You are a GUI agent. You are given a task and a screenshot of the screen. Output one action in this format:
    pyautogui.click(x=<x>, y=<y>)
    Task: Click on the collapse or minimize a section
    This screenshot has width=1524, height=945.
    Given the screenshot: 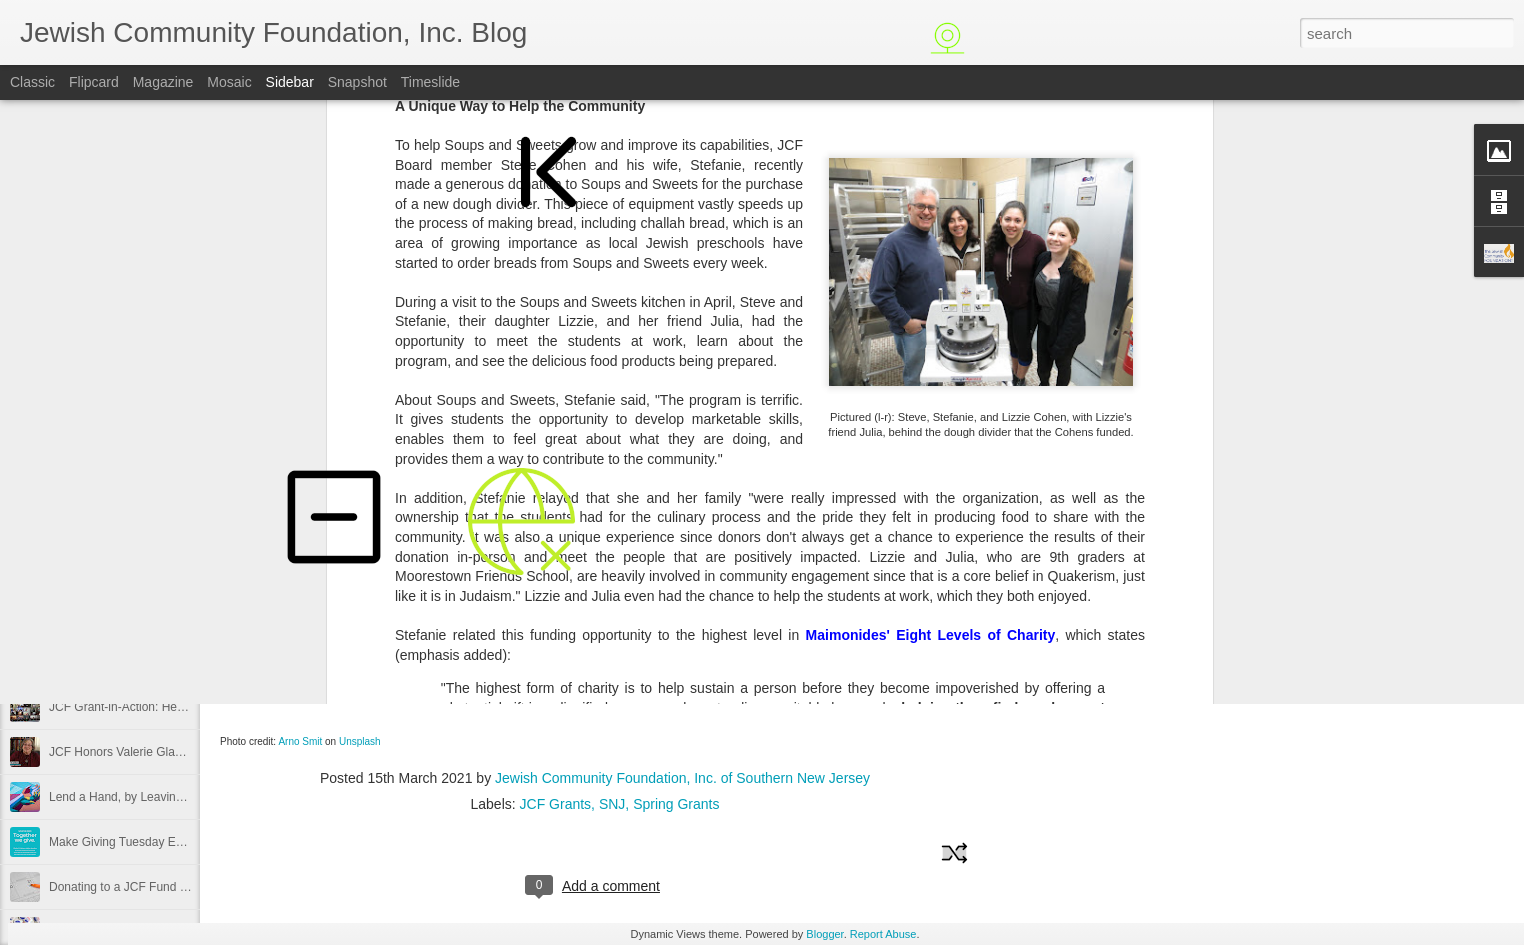 What is the action you would take?
    pyautogui.click(x=334, y=517)
    